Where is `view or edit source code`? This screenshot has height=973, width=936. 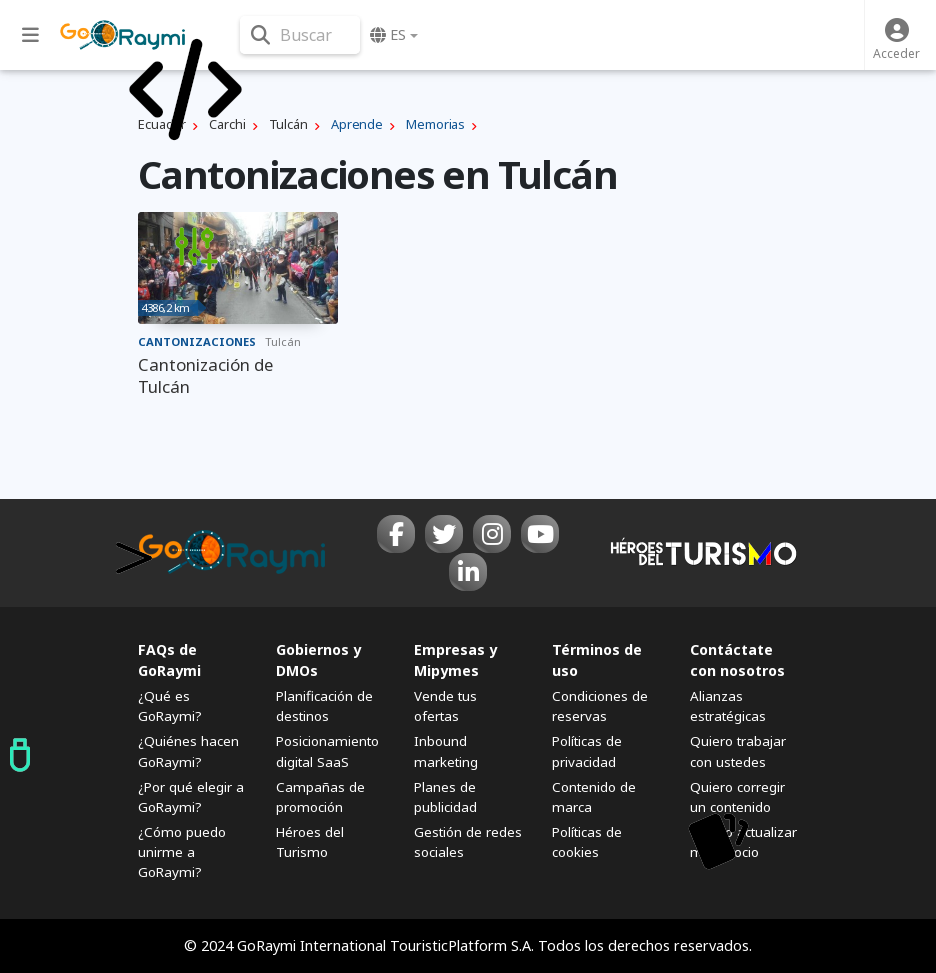
view or edit source code is located at coordinates (185, 89).